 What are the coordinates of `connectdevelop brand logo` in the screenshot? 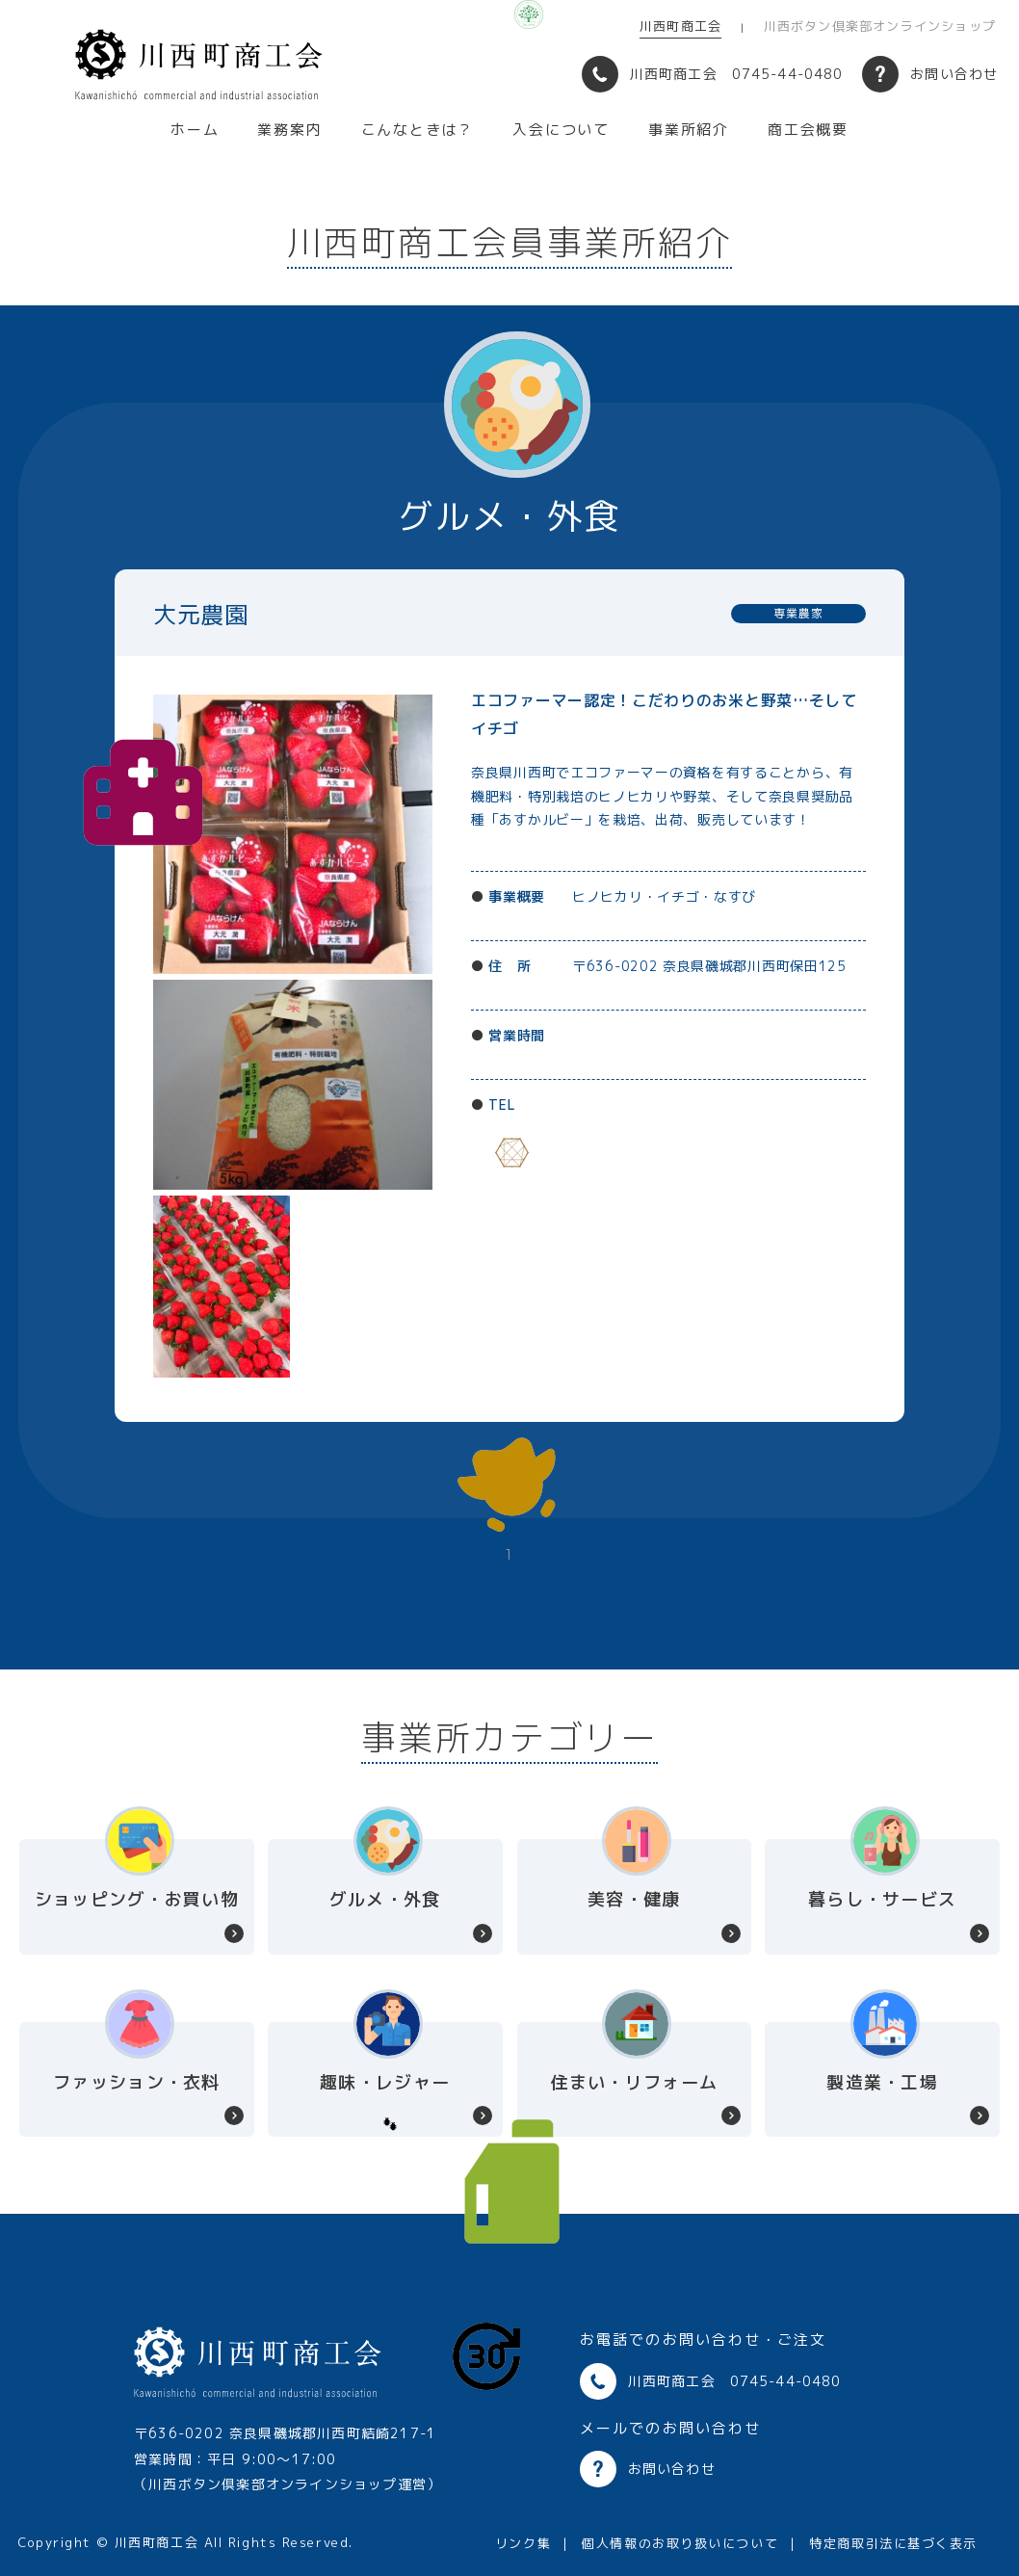 It's located at (511, 1152).